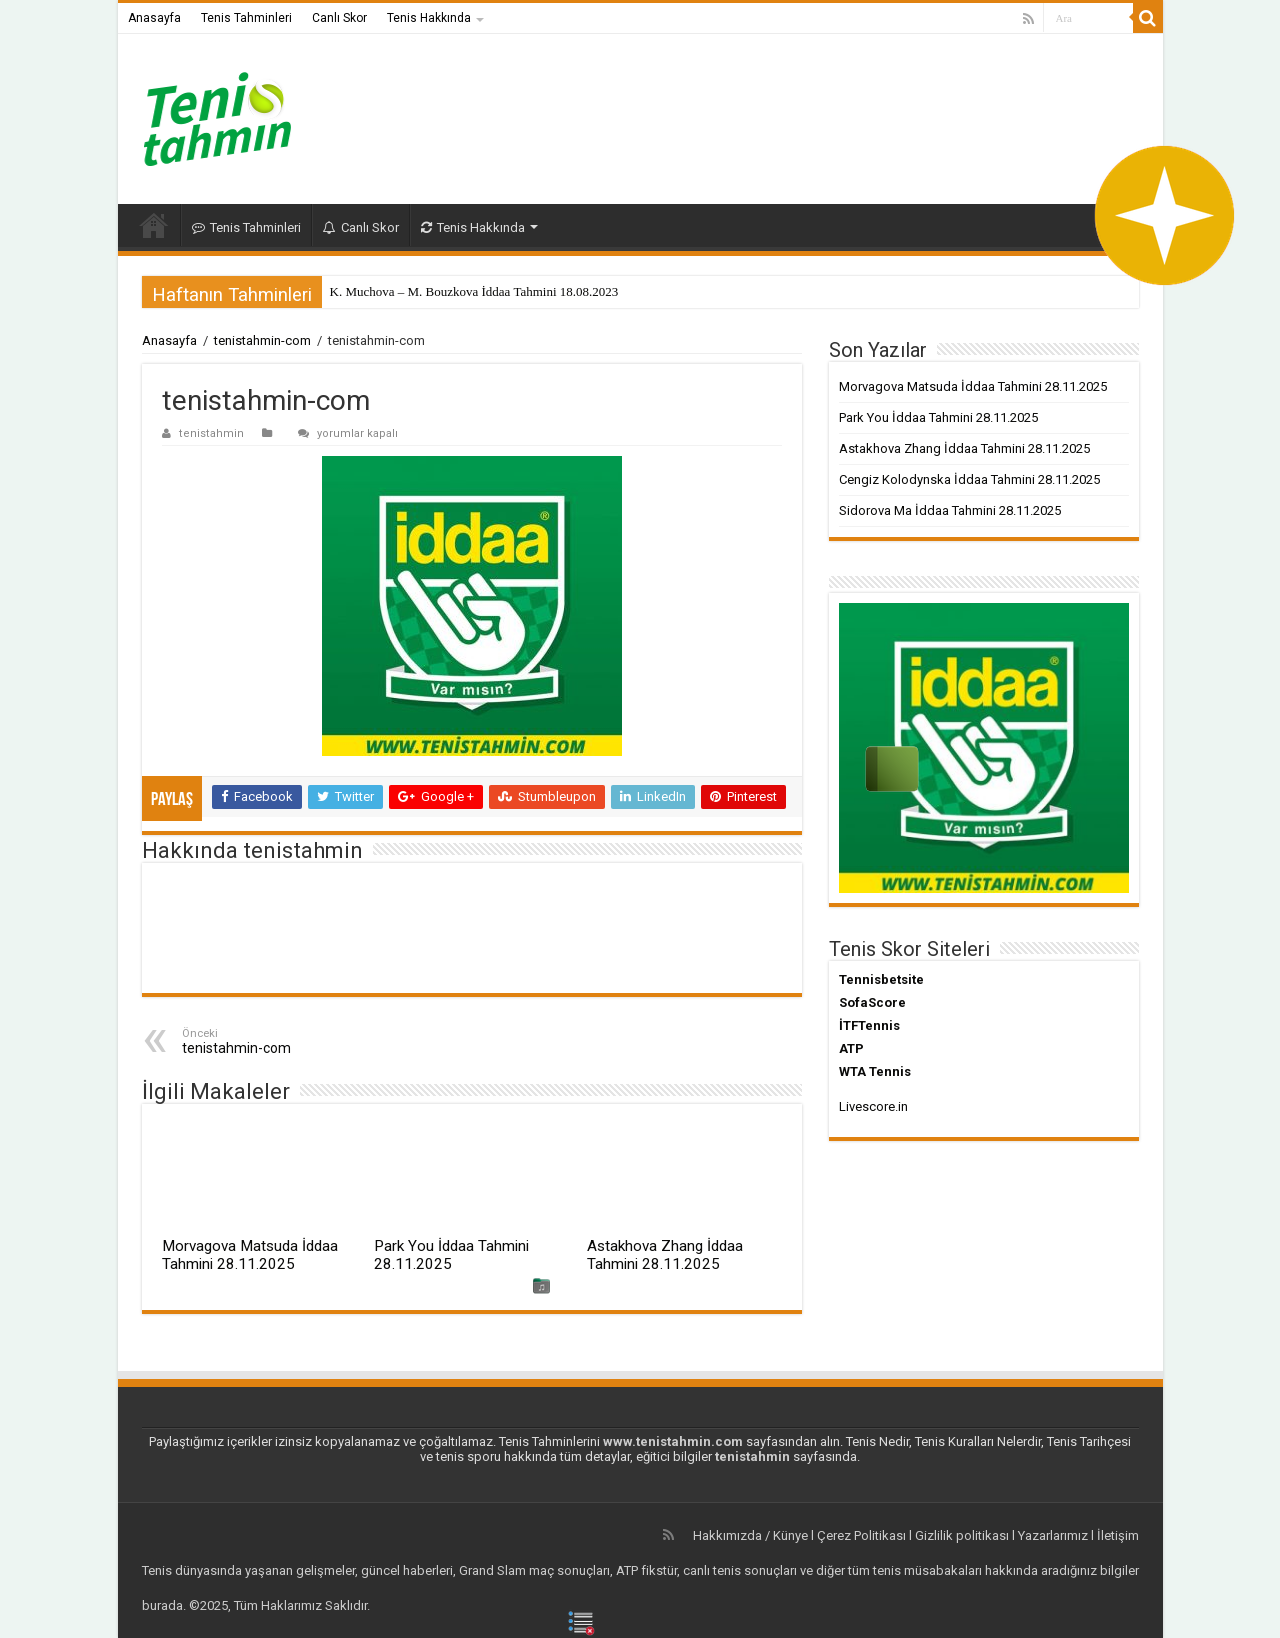  I want to click on access desktop folder, so click(892, 767).